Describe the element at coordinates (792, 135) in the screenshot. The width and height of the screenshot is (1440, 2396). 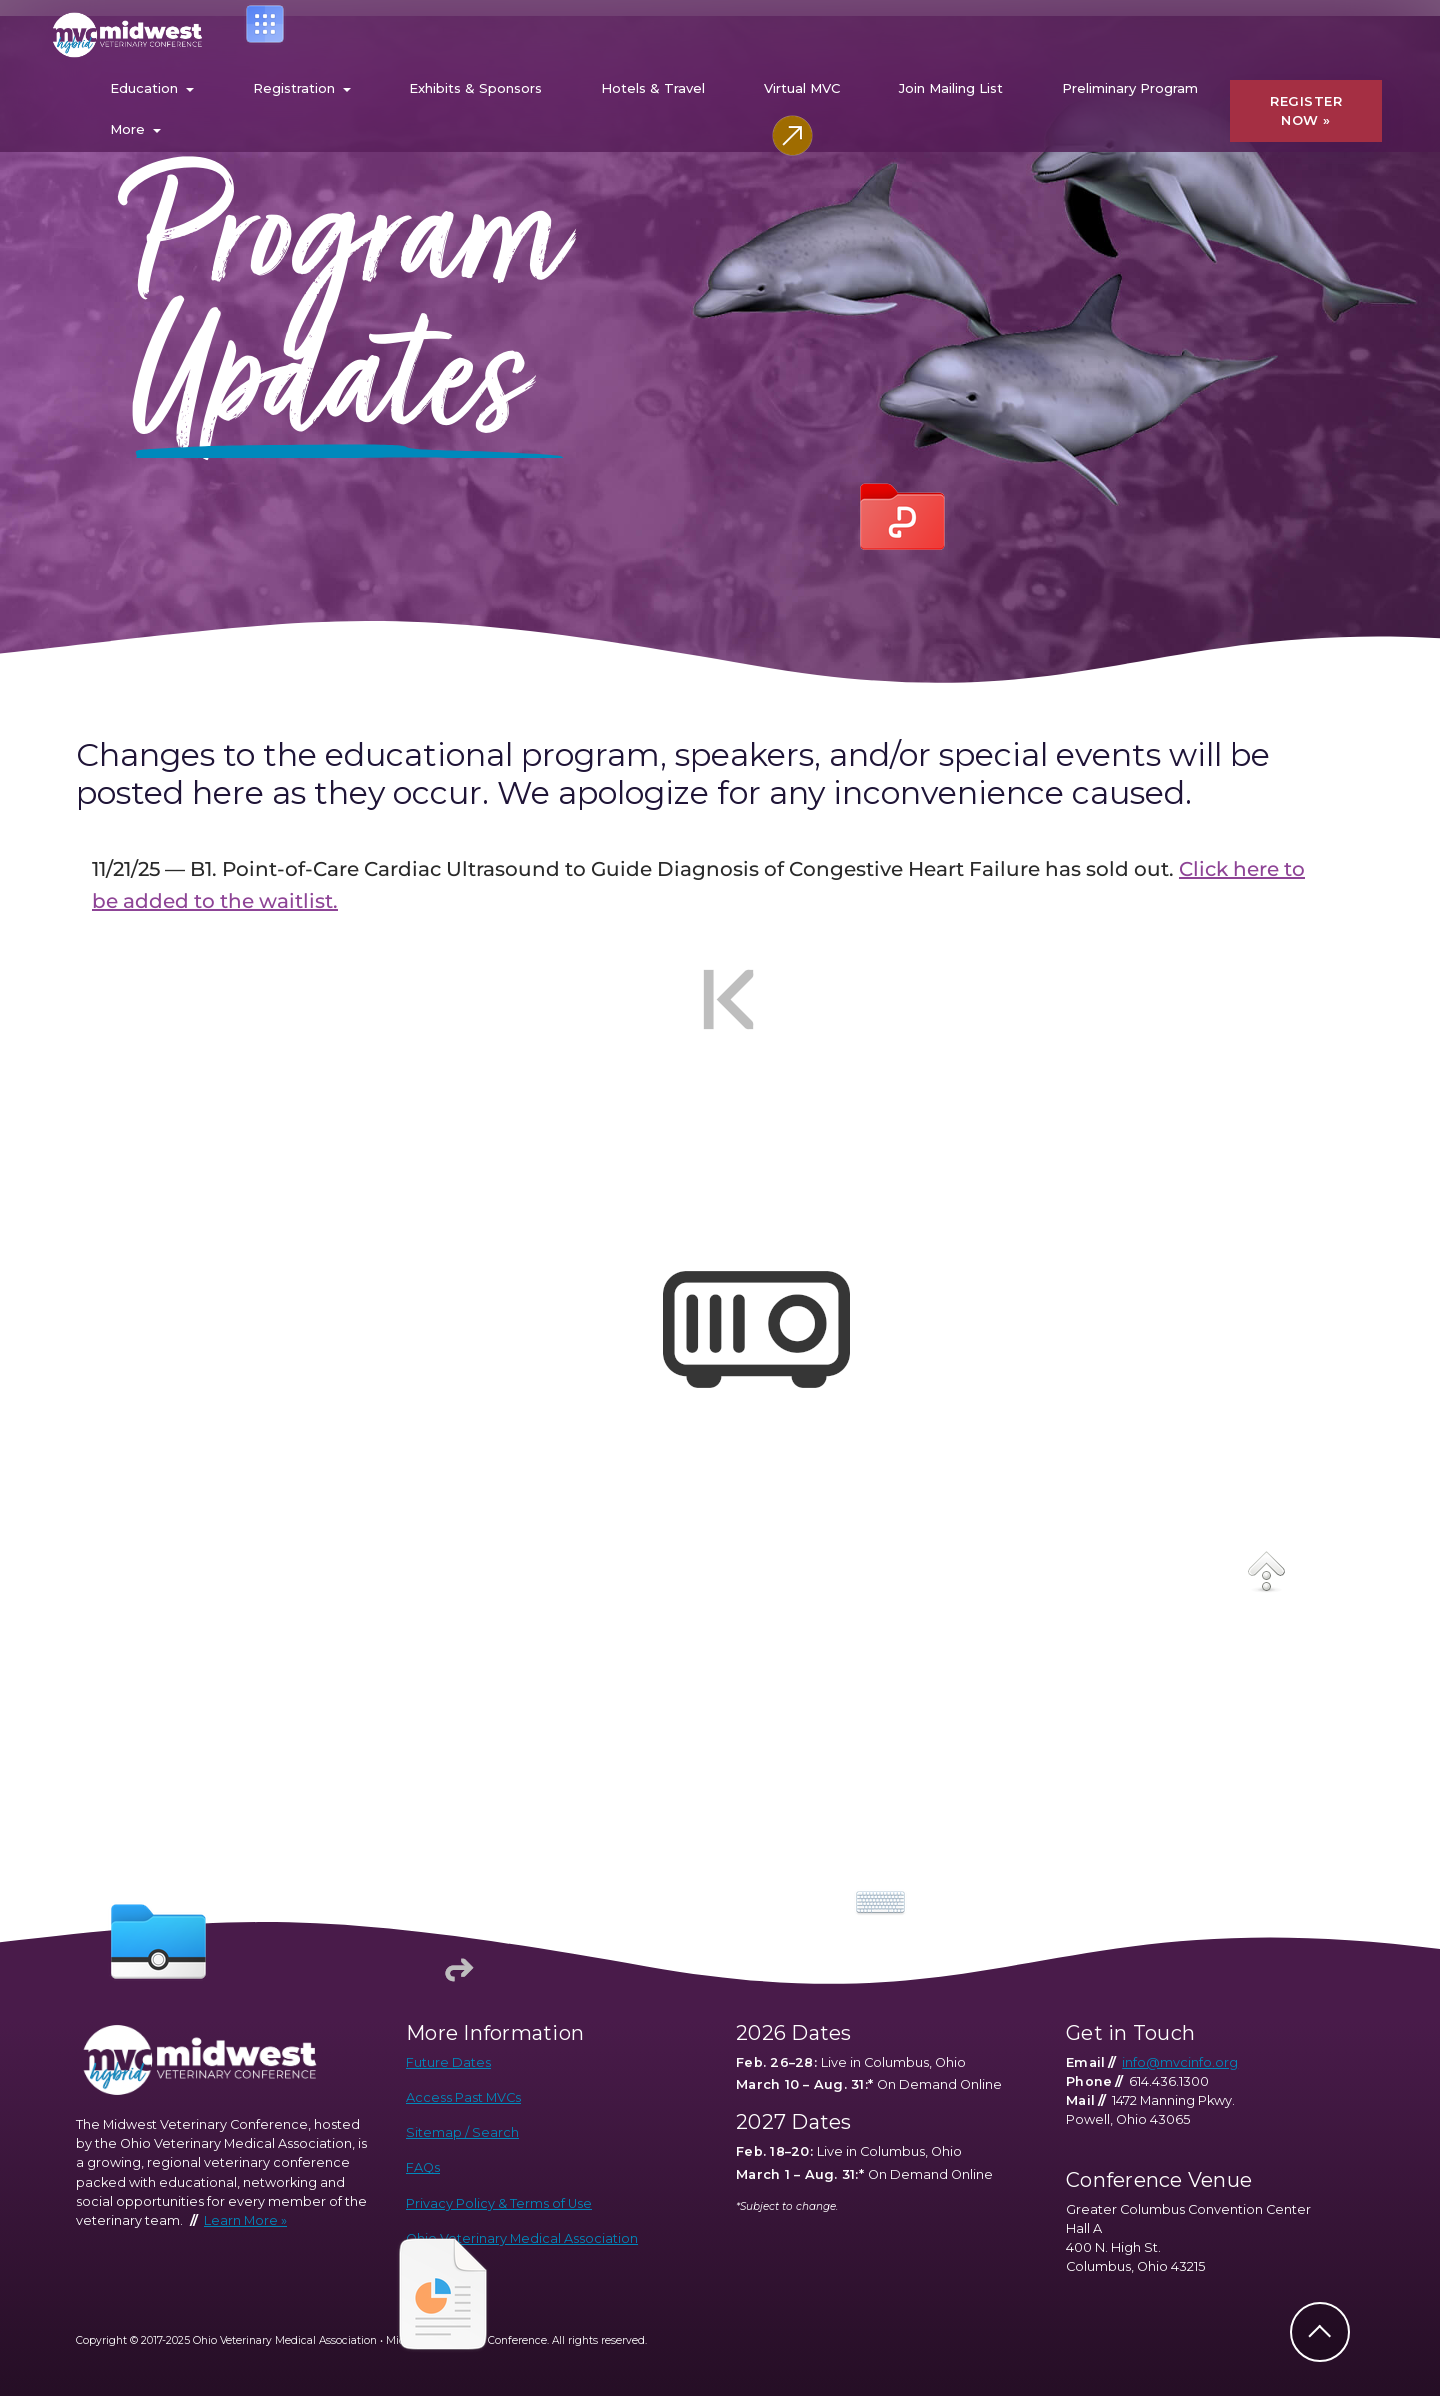
I see `indicates a symbolic link or shortcut to another file` at that location.